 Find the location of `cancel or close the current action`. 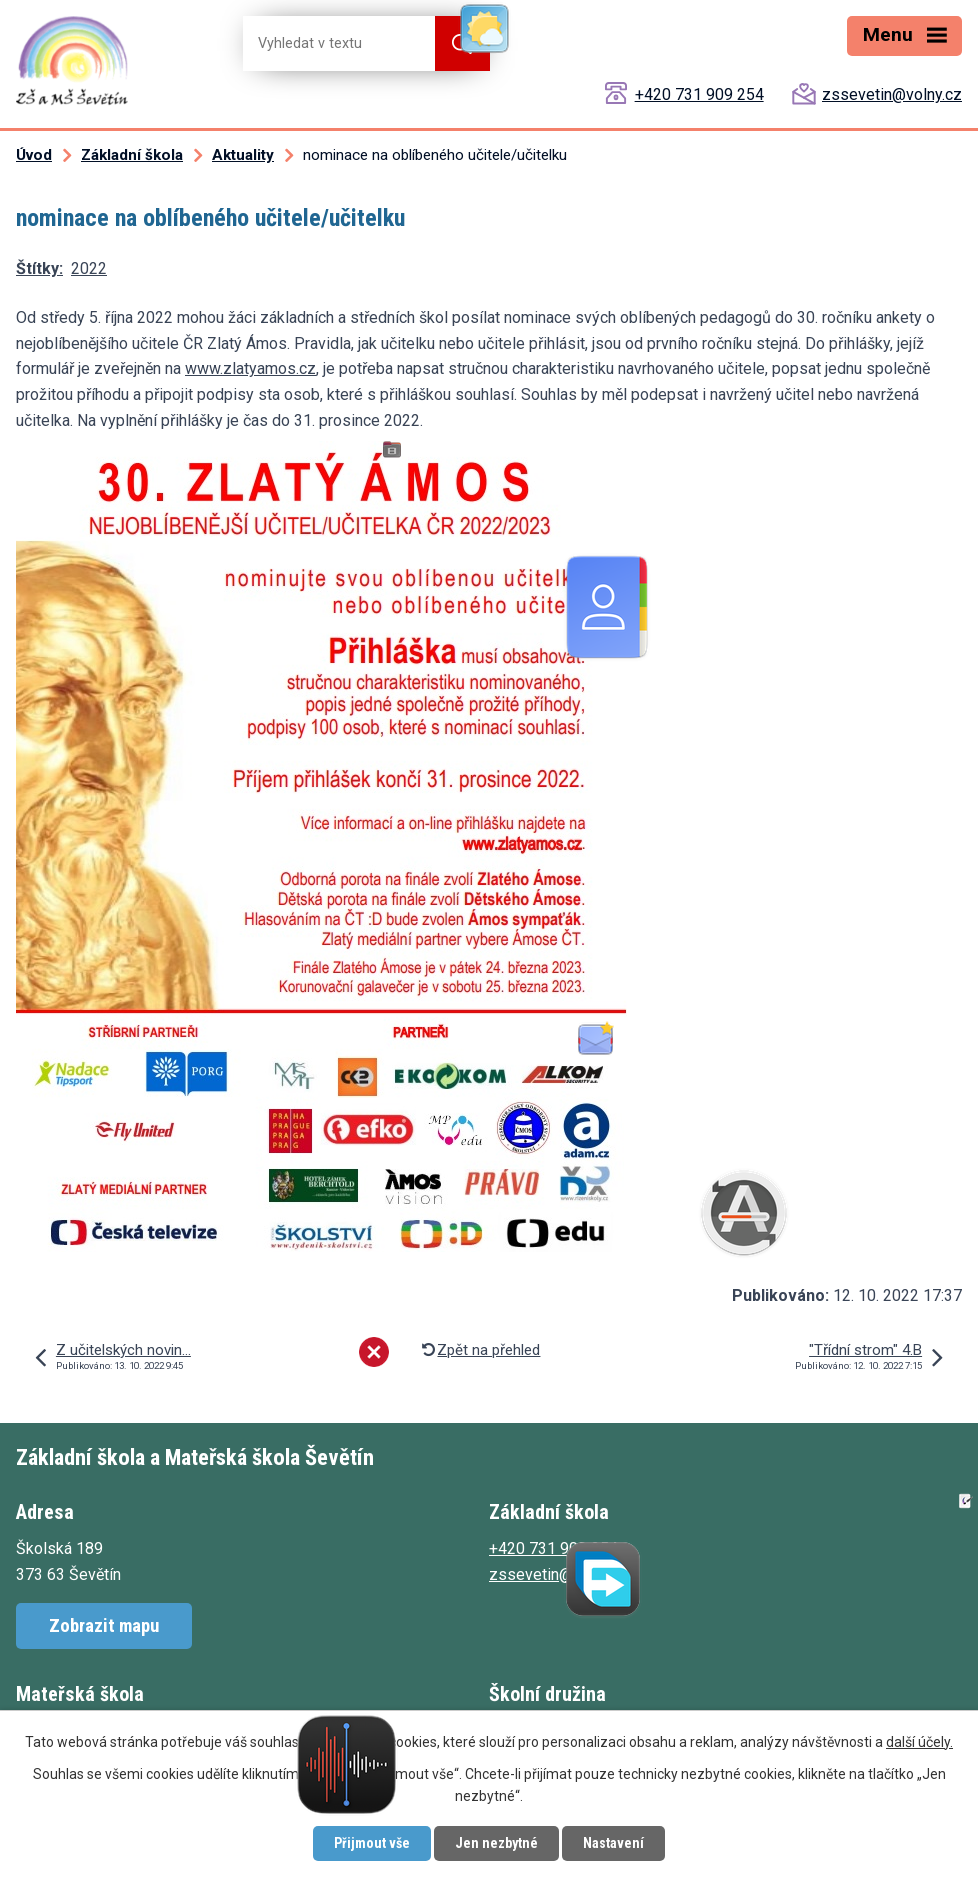

cancel or close the current action is located at coordinates (374, 1352).